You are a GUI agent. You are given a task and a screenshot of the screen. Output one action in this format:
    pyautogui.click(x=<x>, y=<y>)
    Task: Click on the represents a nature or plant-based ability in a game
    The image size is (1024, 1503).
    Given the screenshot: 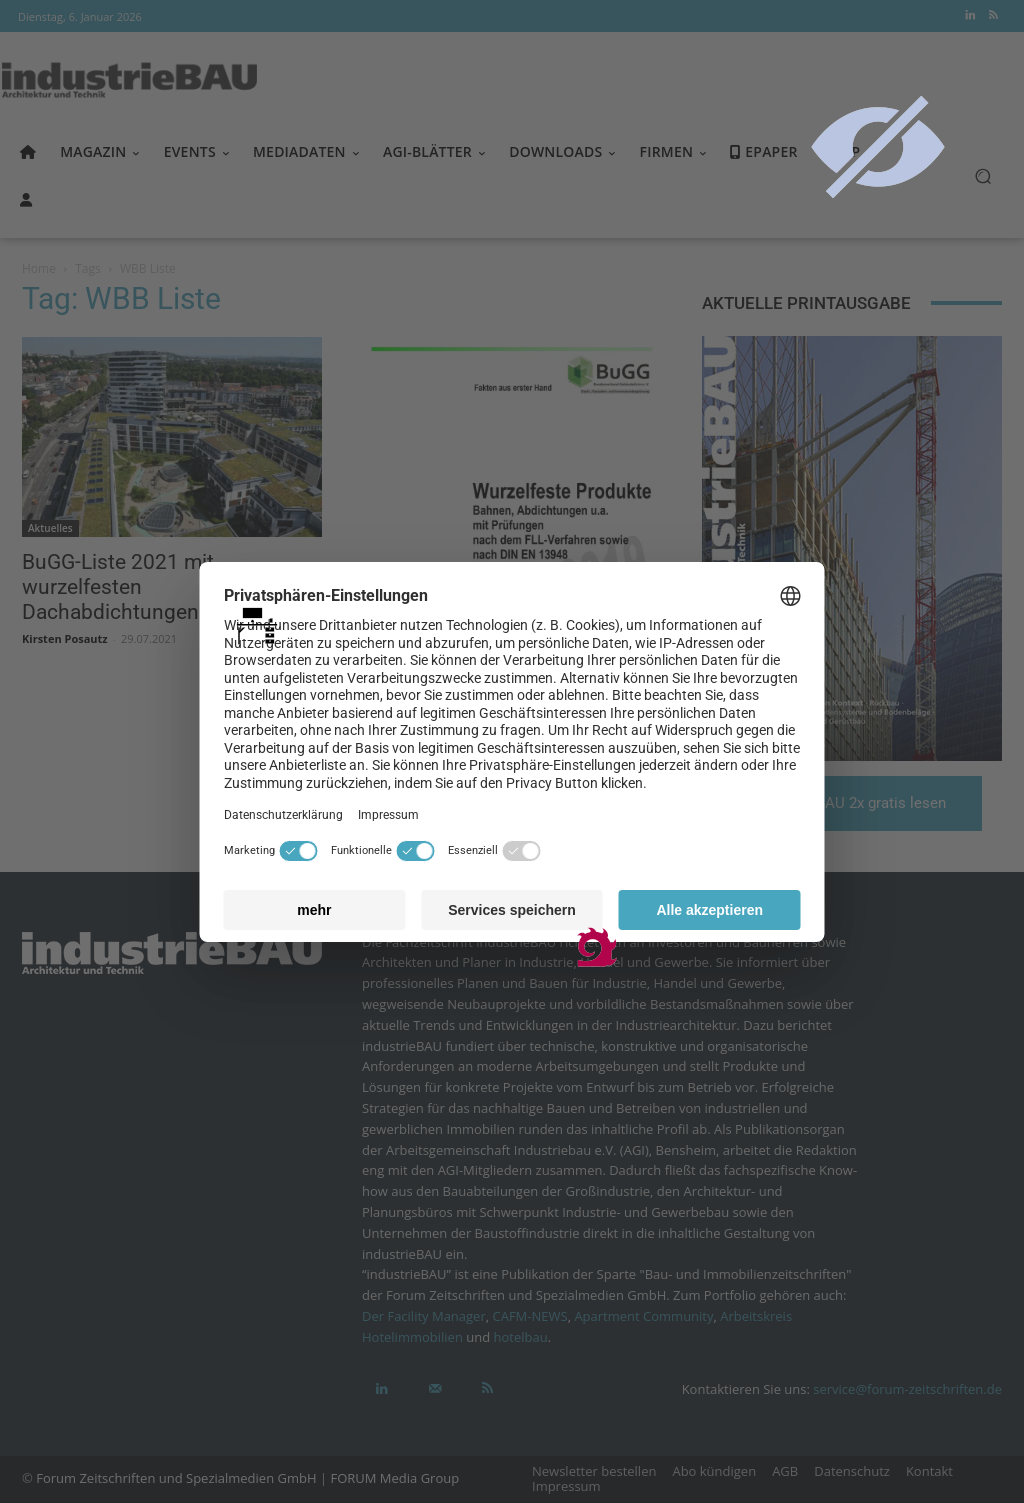 What is the action you would take?
    pyautogui.click(x=597, y=947)
    